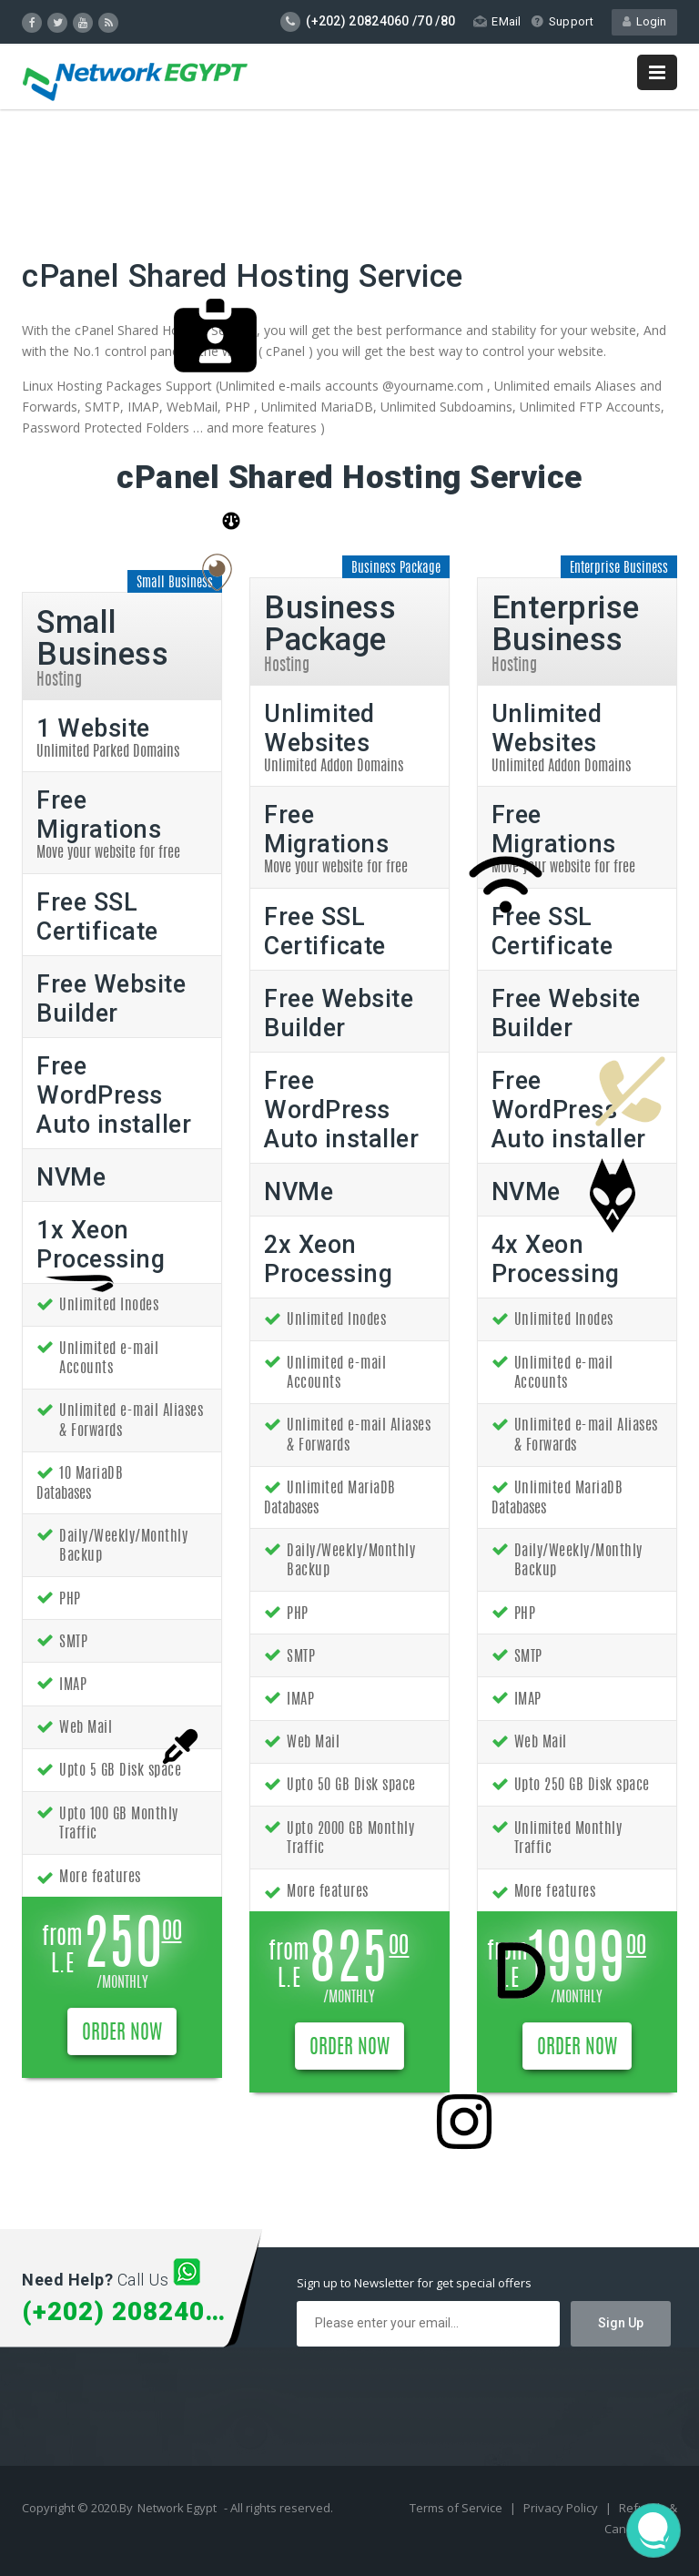 This screenshot has width=699, height=2576. Describe the element at coordinates (180, 1746) in the screenshot. I see `select a color from the canvas` at that location.